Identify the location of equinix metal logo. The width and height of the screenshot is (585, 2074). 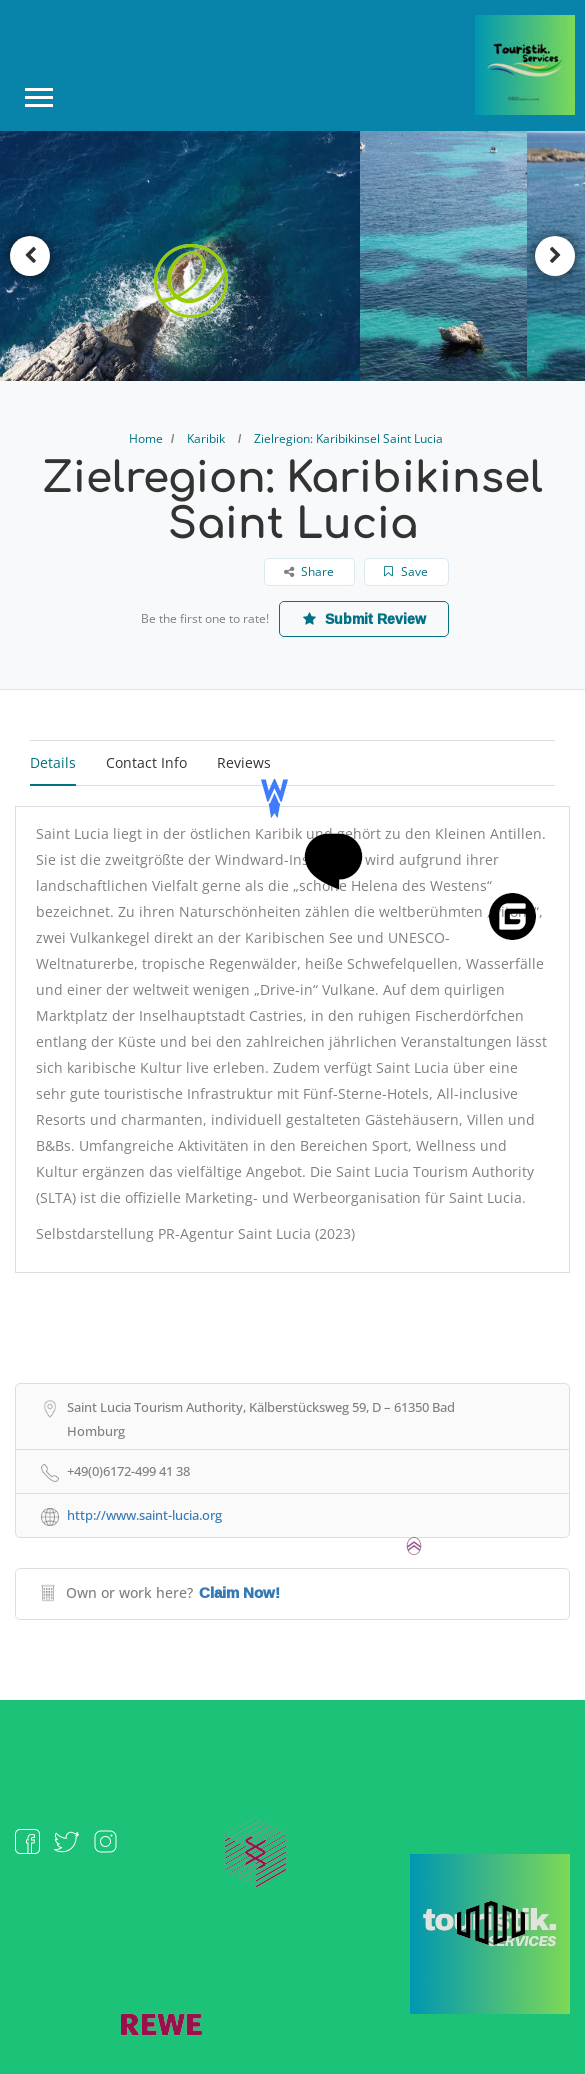
(491, 1923).